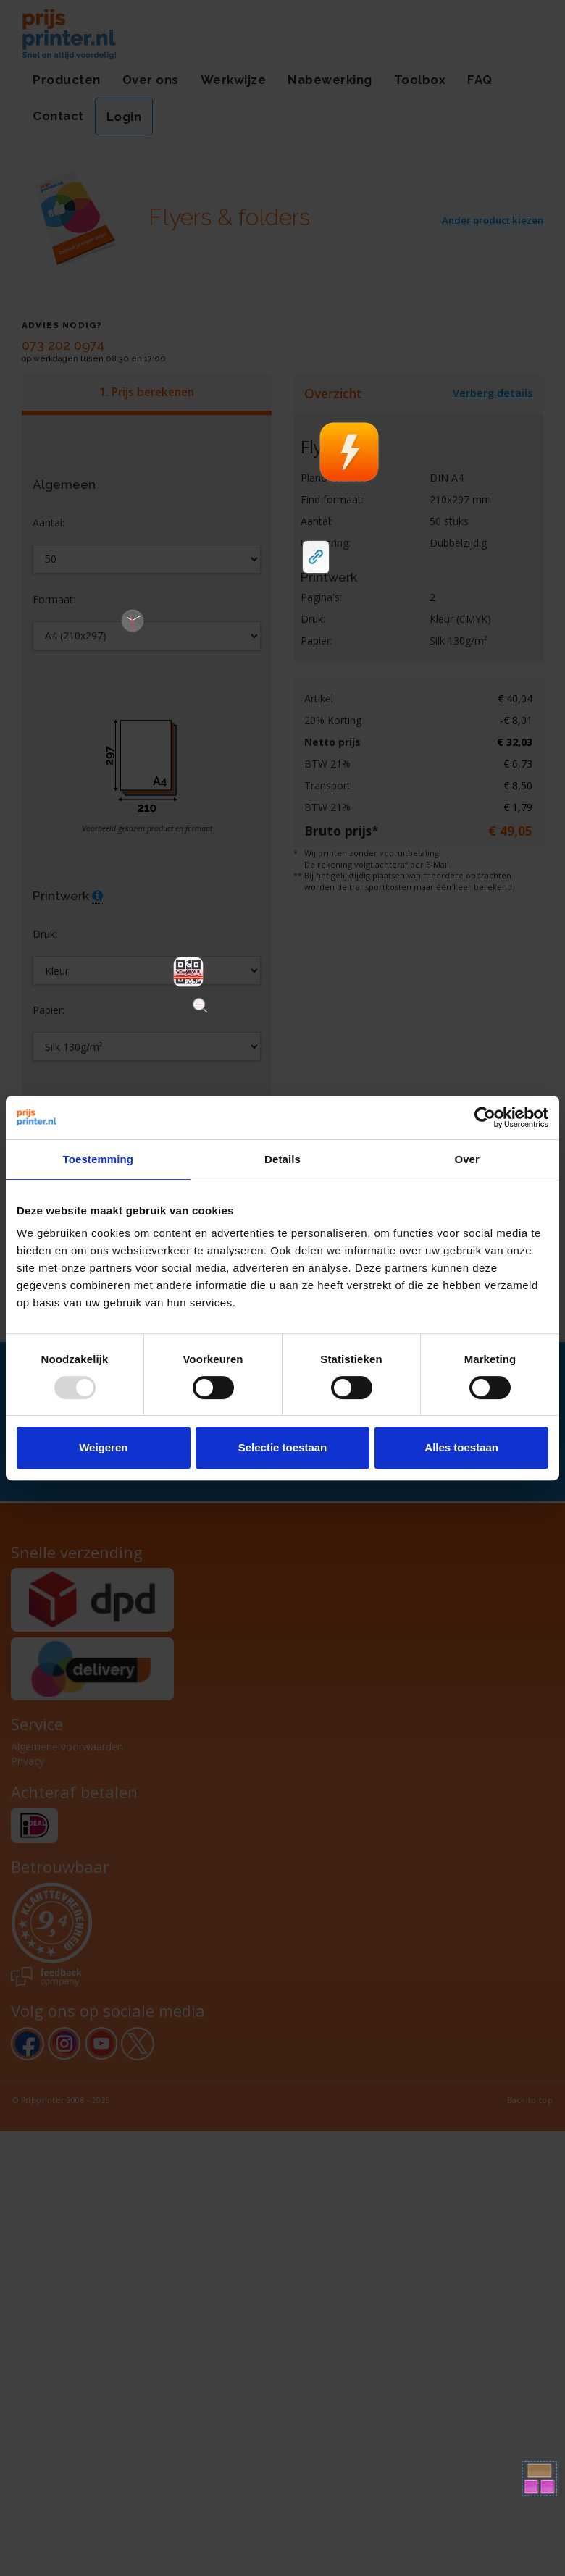  I want to click on zoom out on file preview, so click(200, 1005).